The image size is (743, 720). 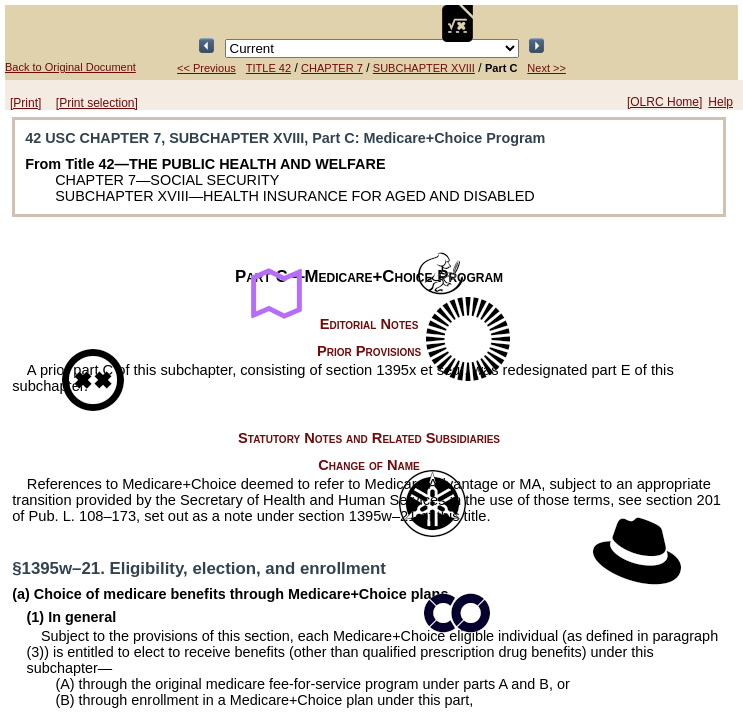 I want to click on visit the CodeMirror website or documentation, so click(x=440, y=273).